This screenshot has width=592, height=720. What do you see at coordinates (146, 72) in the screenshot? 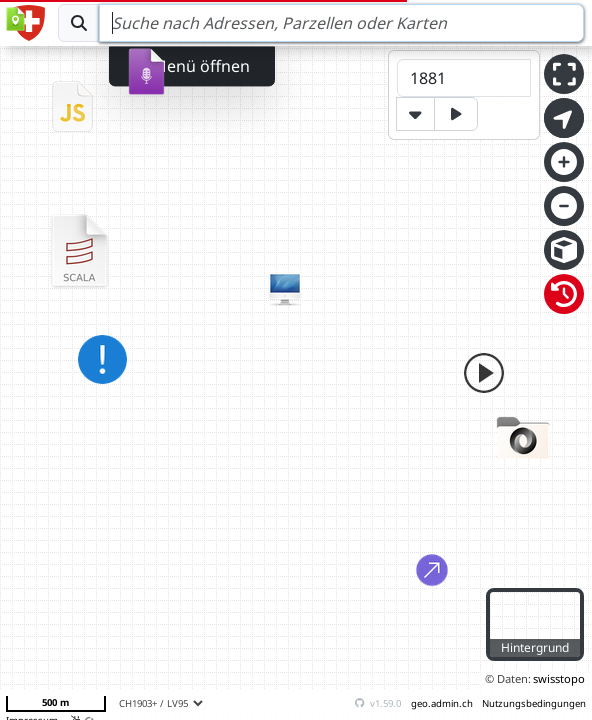
I see `a podcast audio file` at bounding box center [146, 72].